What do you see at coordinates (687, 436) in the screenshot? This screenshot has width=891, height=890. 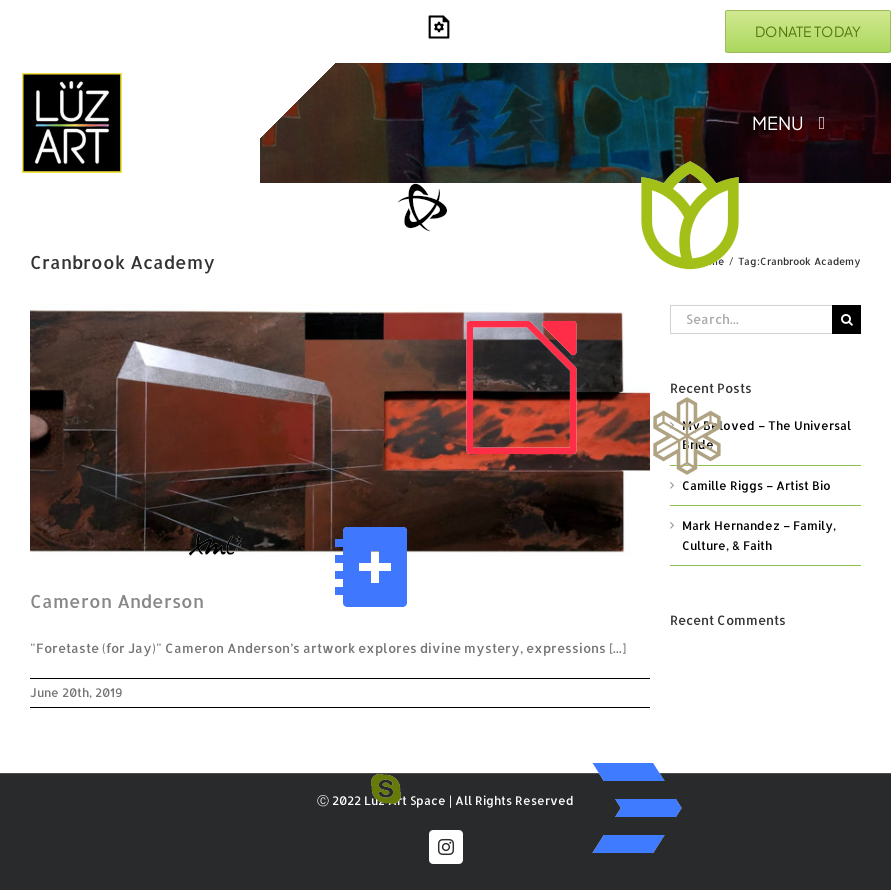 I see `matternet company logo` at bounding box center [687, 436].